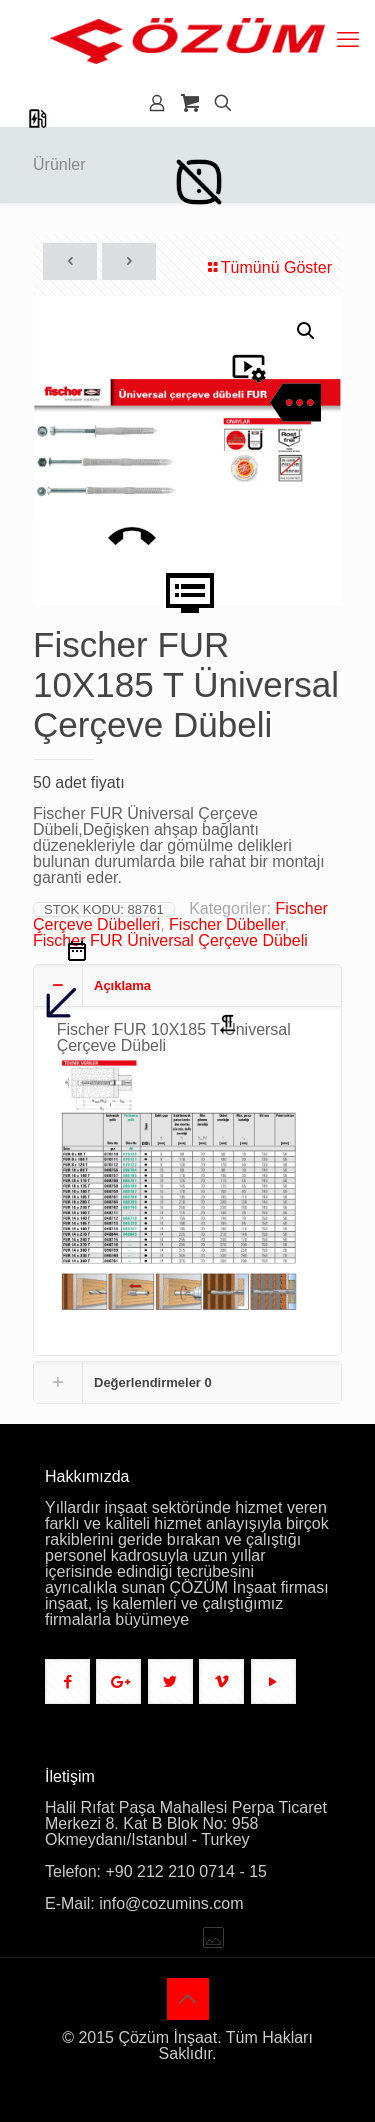  Describe the element at coordinates (132, 537) in the screenshot. I see `end the current phone call` at that location.